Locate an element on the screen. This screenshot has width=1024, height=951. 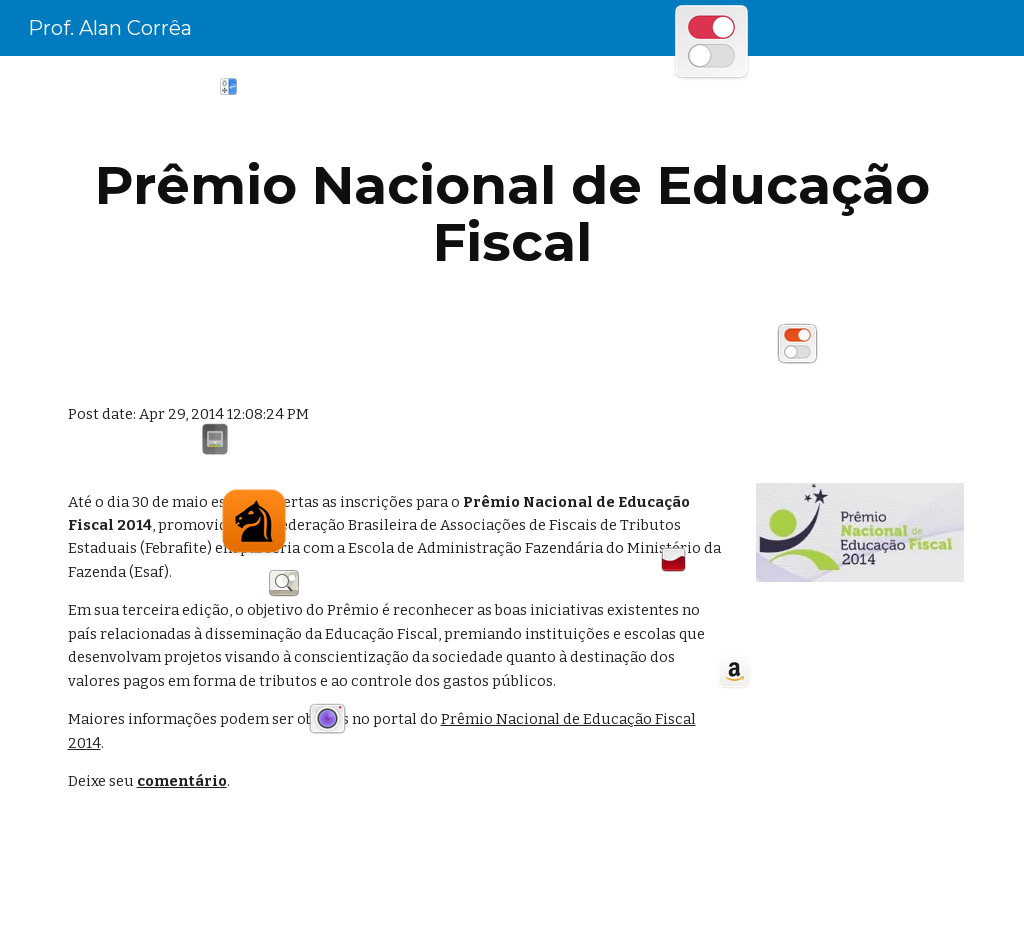
open the Chess app is located at coordinates (254, 521).